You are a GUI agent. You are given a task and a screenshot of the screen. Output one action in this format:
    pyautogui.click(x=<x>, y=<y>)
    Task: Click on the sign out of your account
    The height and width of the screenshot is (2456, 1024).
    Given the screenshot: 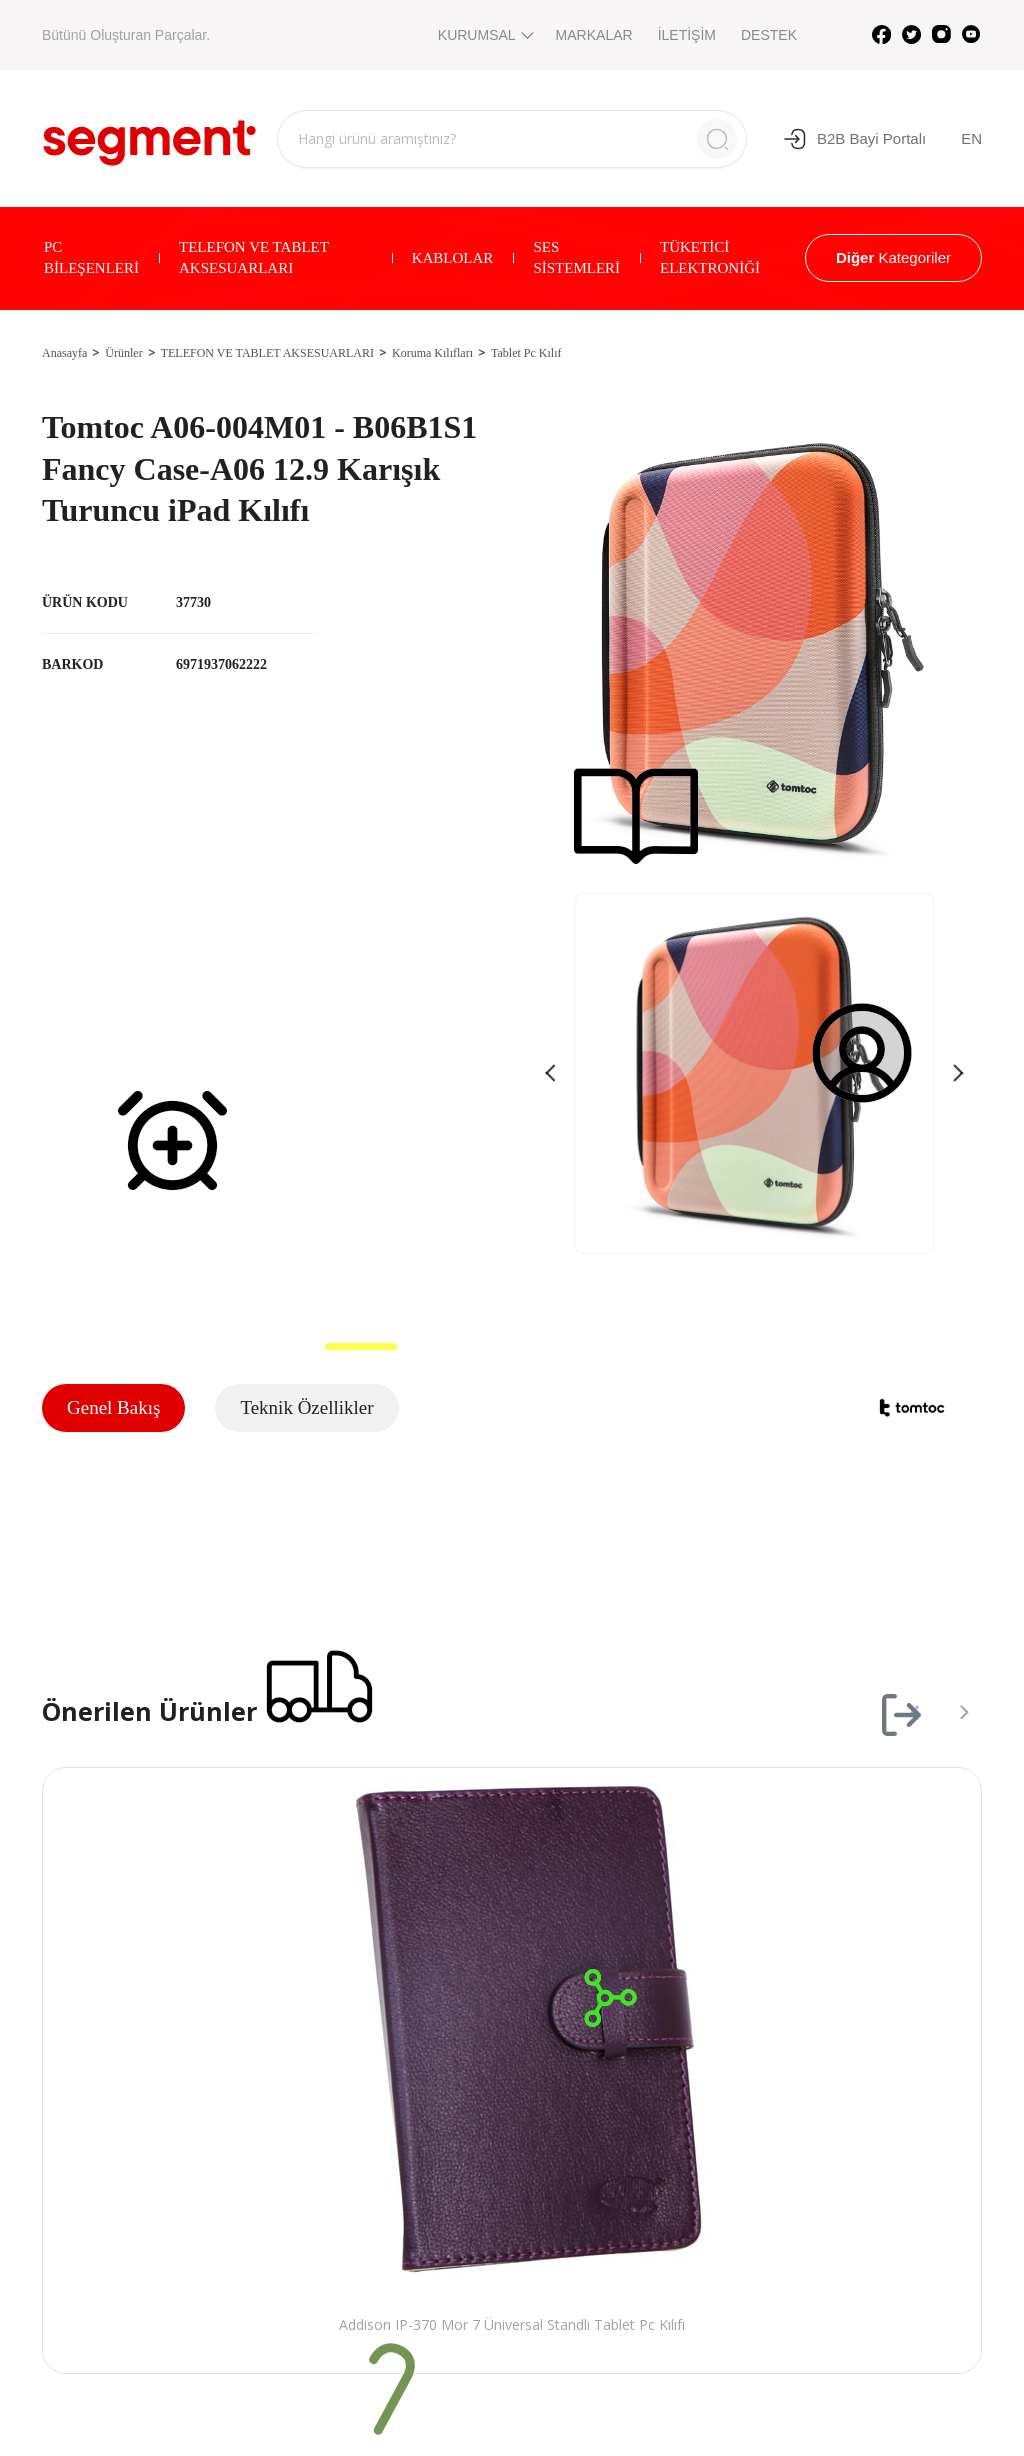 What is the action you would take?
    pyautogui.click(x=900, y=1715)
    